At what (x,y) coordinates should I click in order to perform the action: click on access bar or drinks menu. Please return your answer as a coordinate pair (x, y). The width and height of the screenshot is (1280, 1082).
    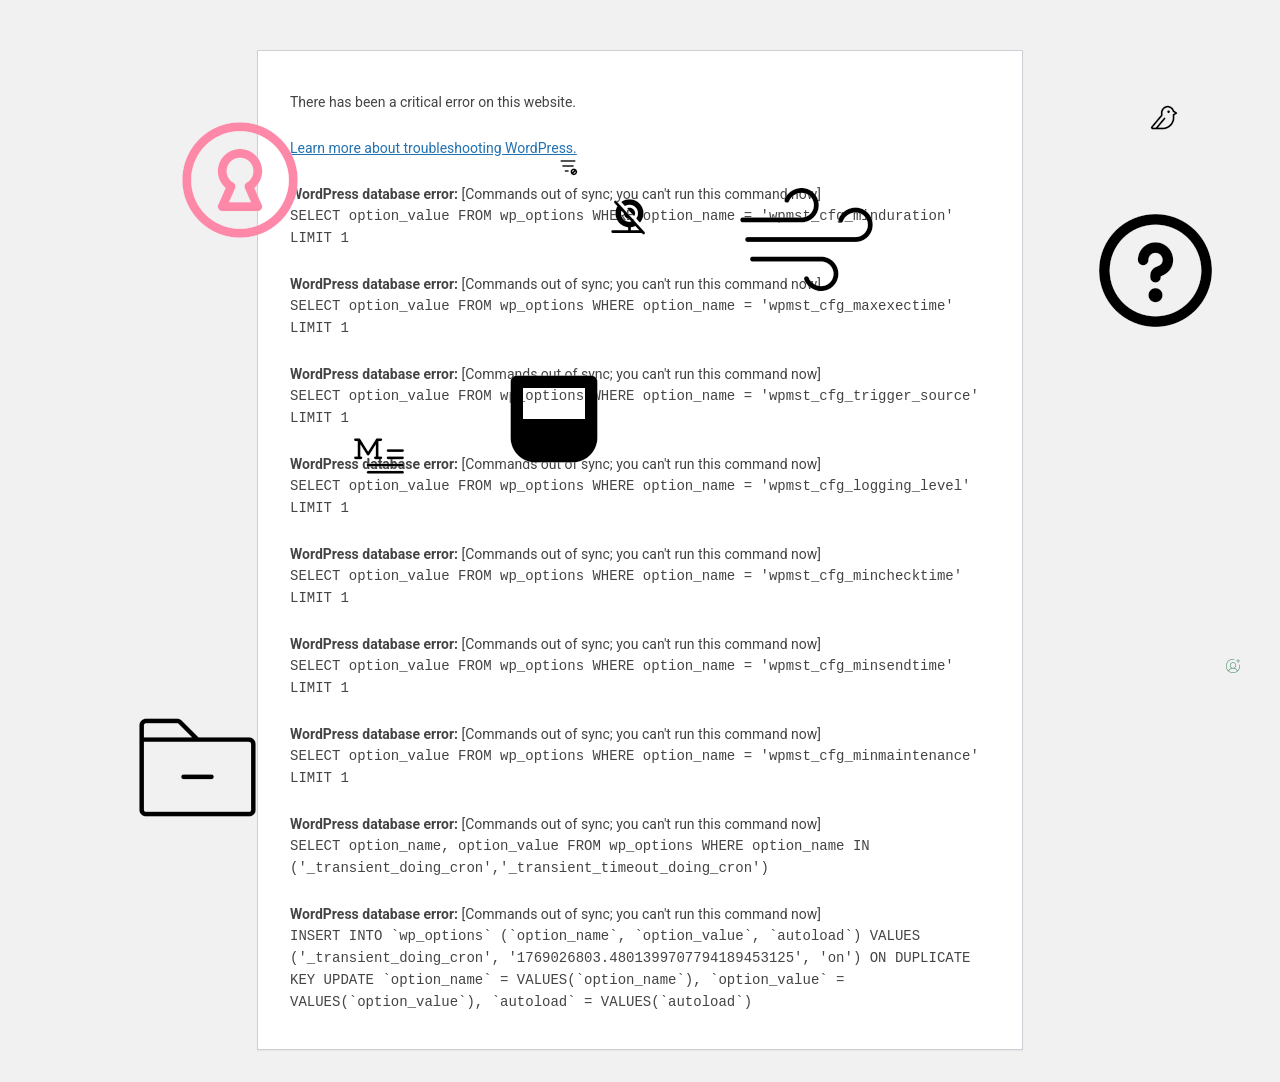
    Looking at the image, I should click on (554, 419).